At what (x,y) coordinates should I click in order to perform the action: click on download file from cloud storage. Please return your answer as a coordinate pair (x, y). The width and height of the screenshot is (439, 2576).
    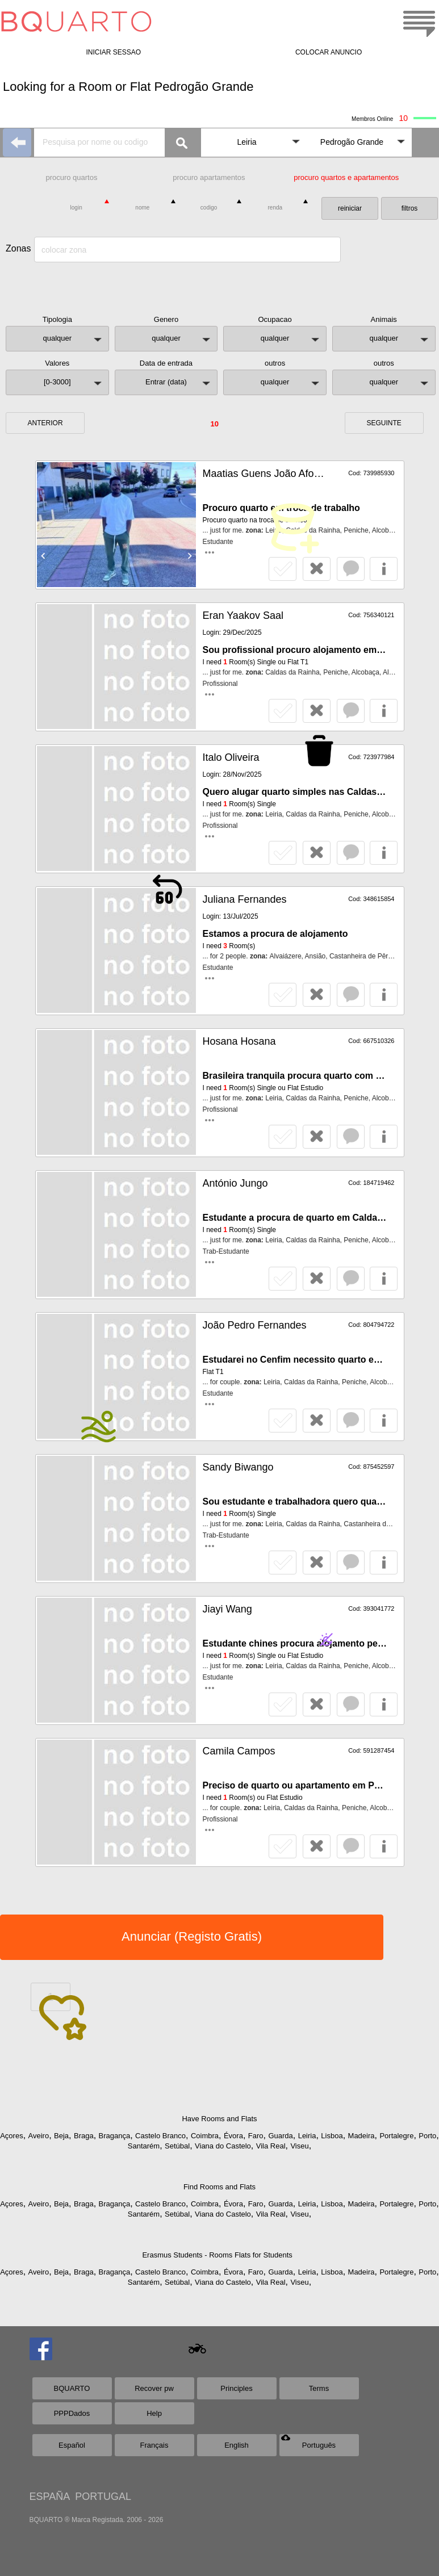
    Looking at the image, I should click on (286, 2437).